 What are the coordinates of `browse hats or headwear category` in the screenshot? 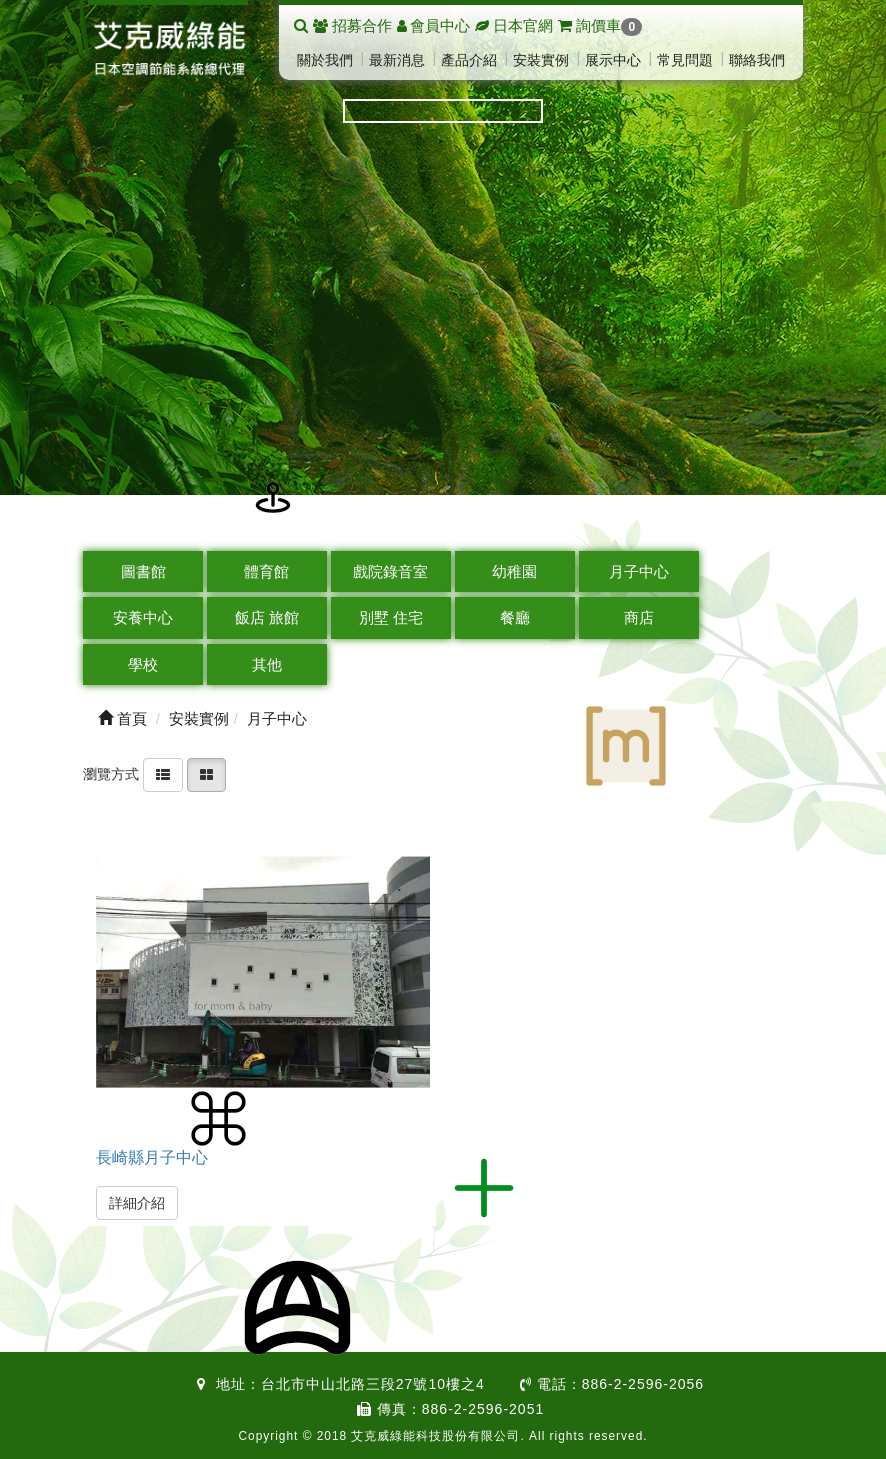 It's located at (297, 1313).